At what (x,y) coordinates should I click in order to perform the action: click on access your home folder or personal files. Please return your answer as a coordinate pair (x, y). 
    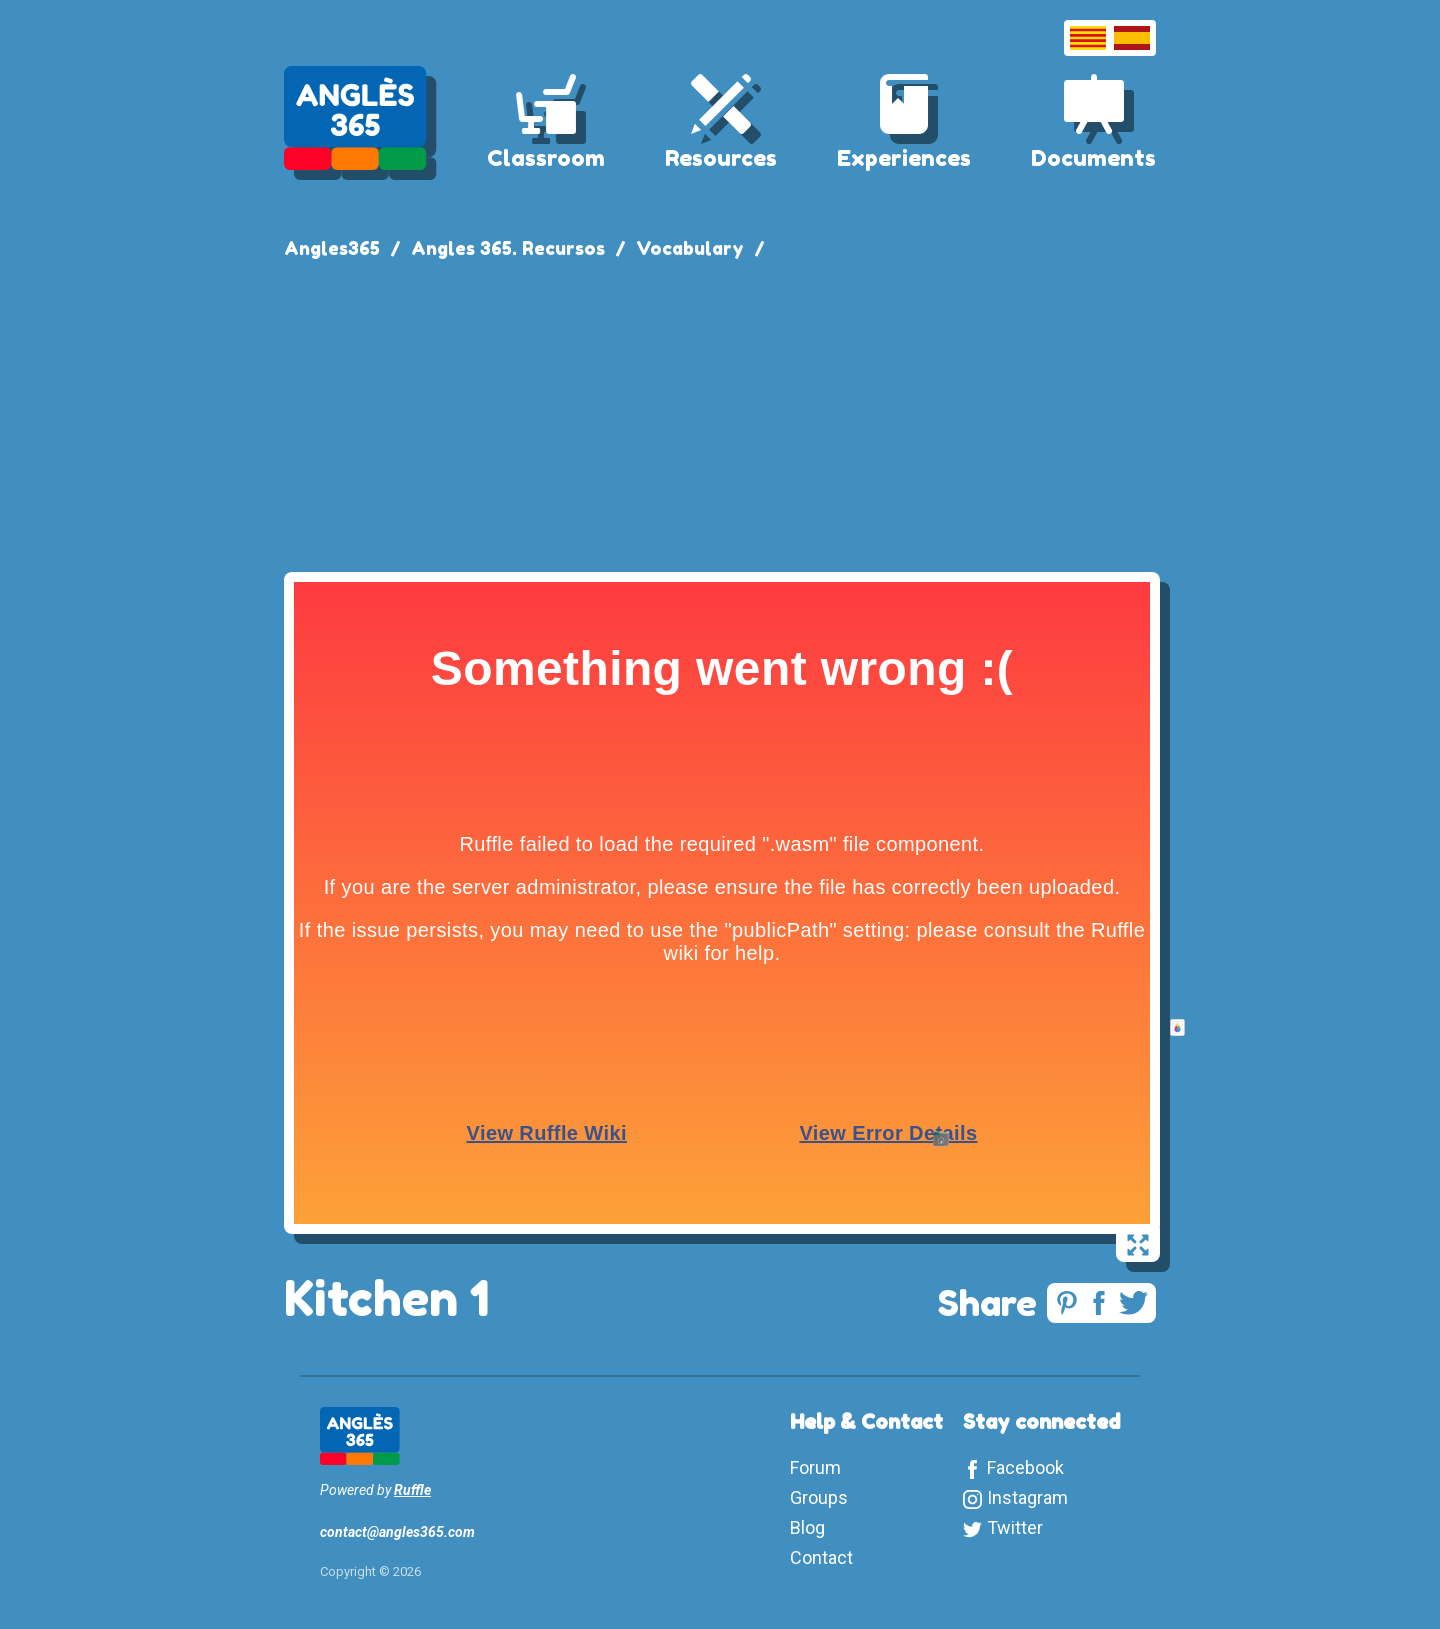
    Looking at the image, I should click on (941, 1139).